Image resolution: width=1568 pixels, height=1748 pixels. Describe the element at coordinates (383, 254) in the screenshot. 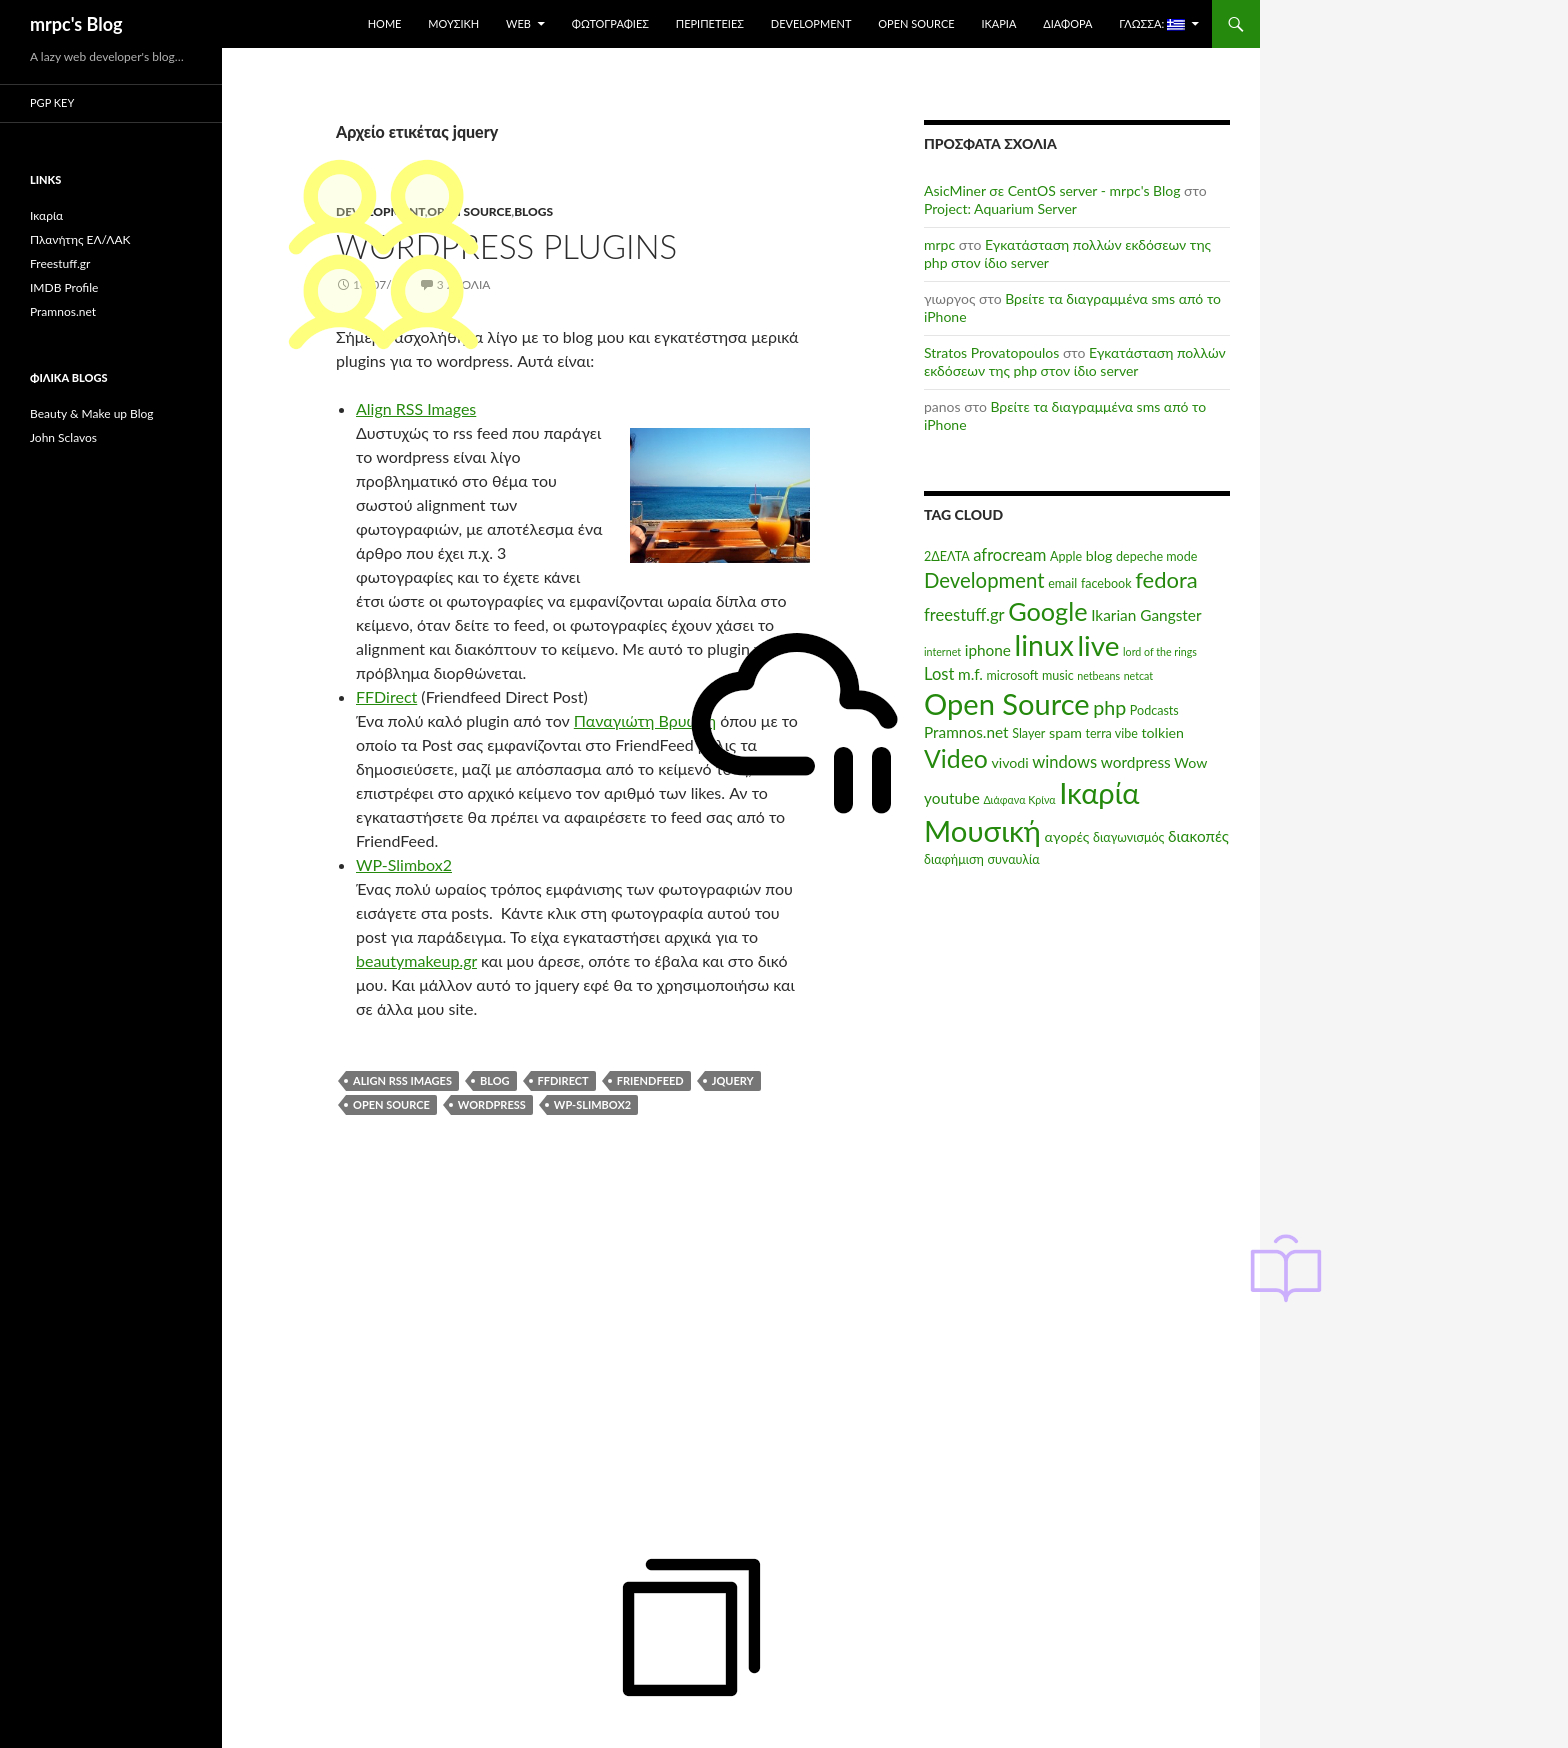

I see `view all team members` at that location.